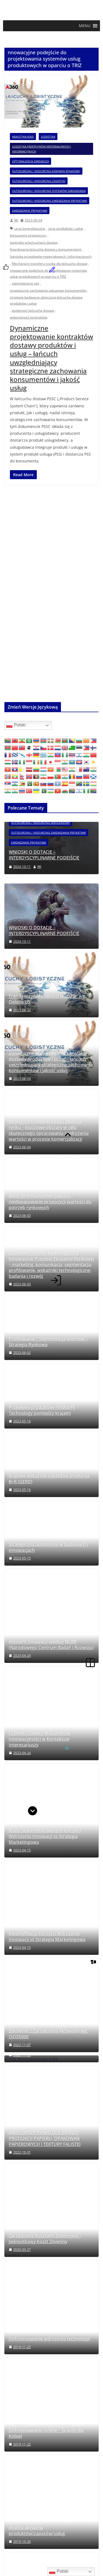 The height and width of the screenshot is (2576, 103). I want to click on collapse an expanded section, so click(68, 1135).